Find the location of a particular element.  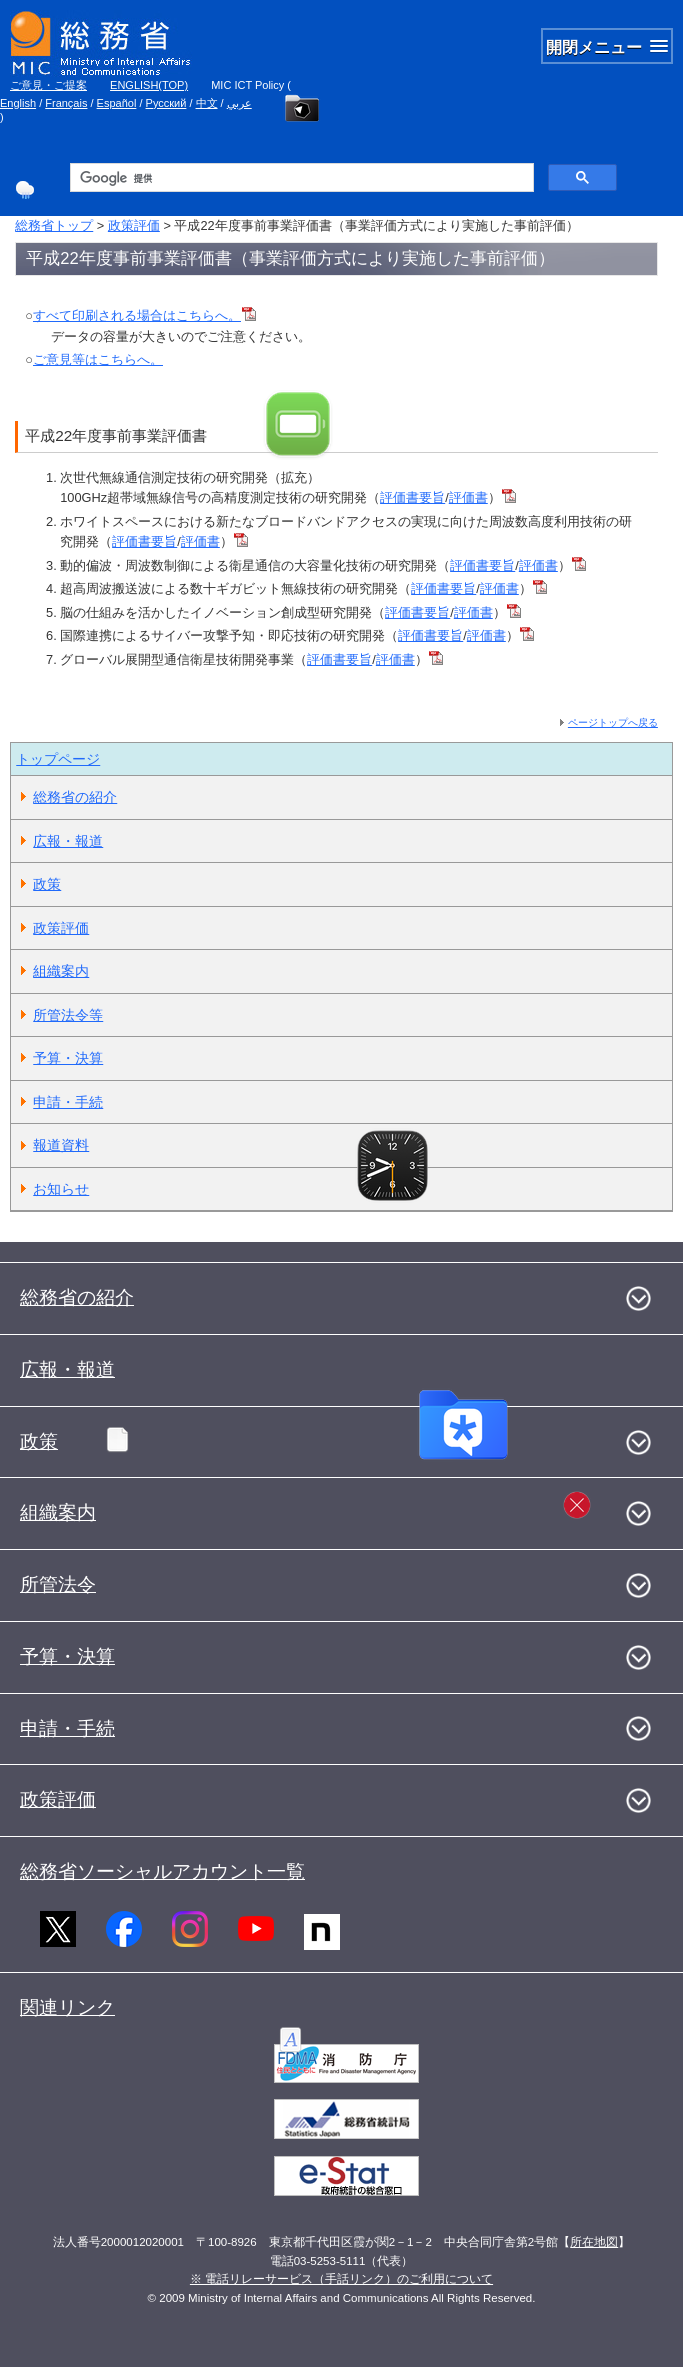

open the clock app is located at coordinates (392, 1165).